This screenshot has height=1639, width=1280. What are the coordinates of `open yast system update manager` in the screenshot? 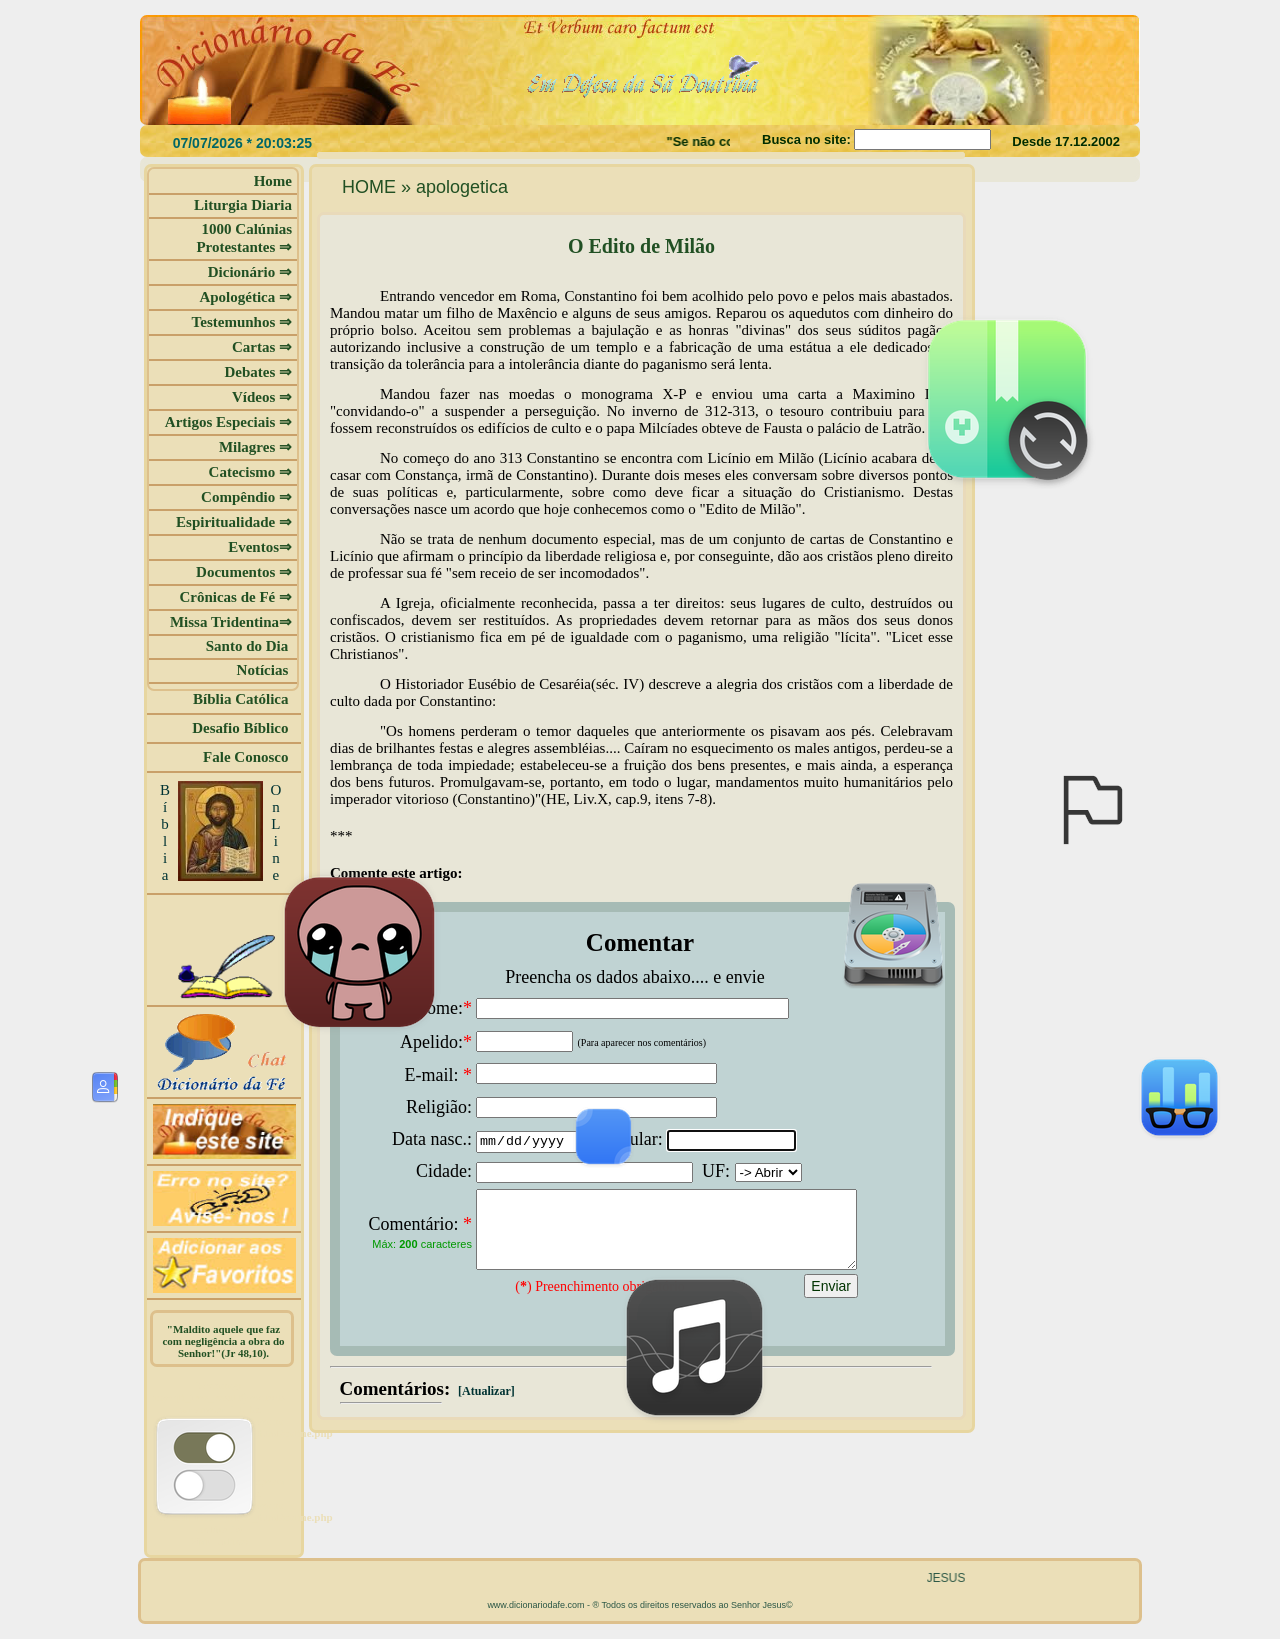 It's located at (1007, 399).